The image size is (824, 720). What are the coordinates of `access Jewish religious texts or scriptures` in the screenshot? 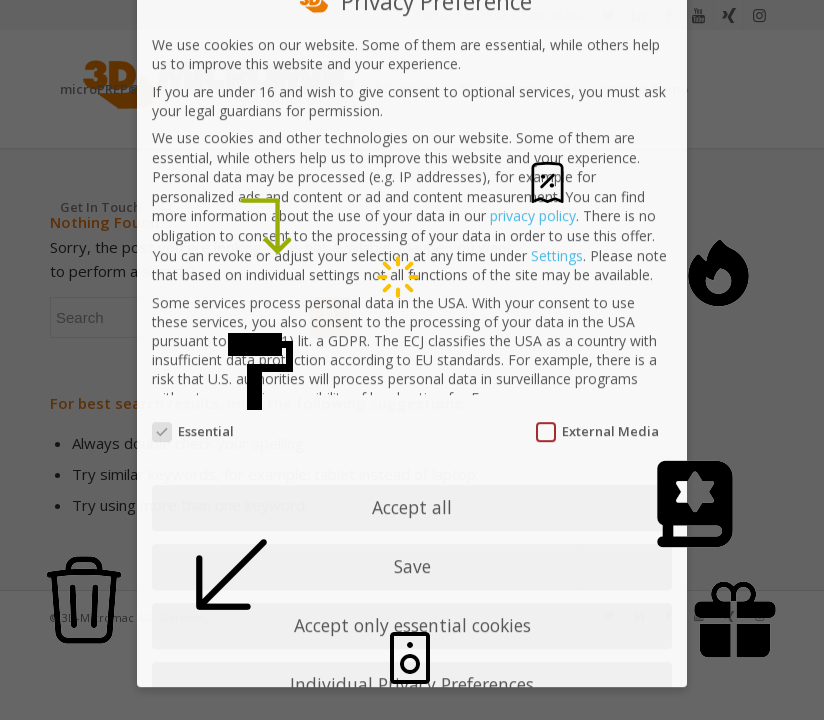 It's located at (695, 504).